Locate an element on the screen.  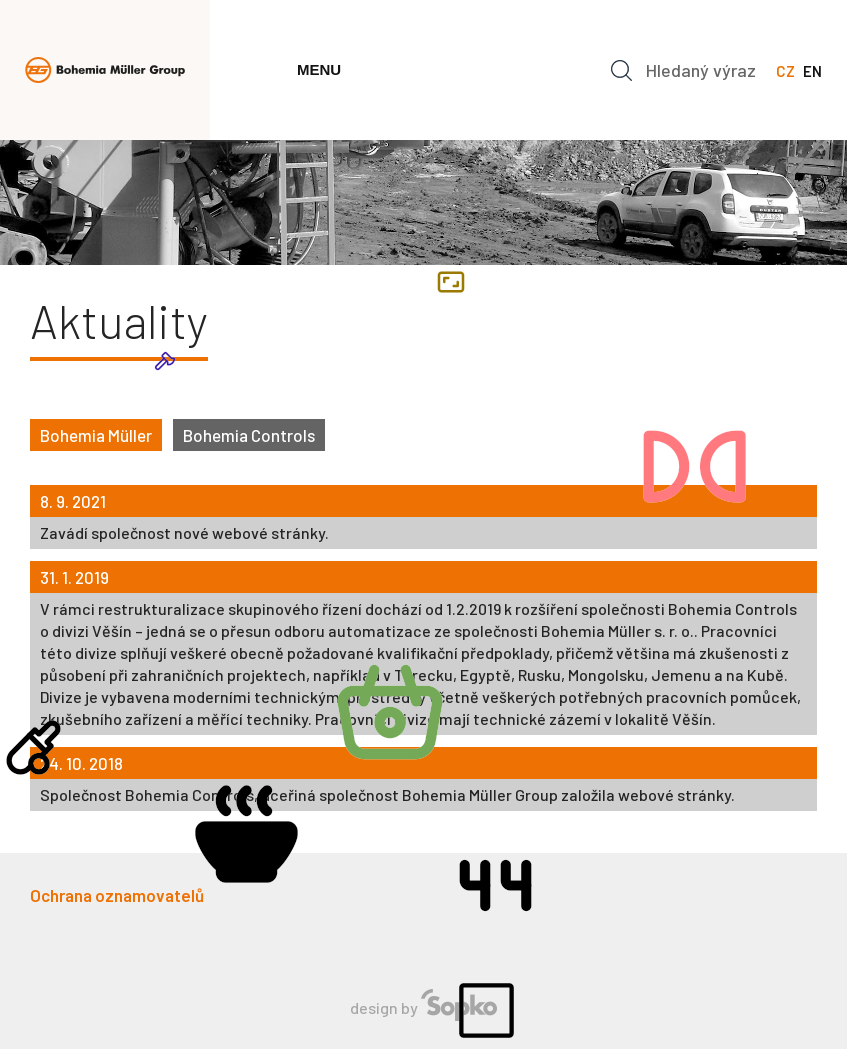
indicates item number 44 in a list or sequence is located at coordinates (495, 885).